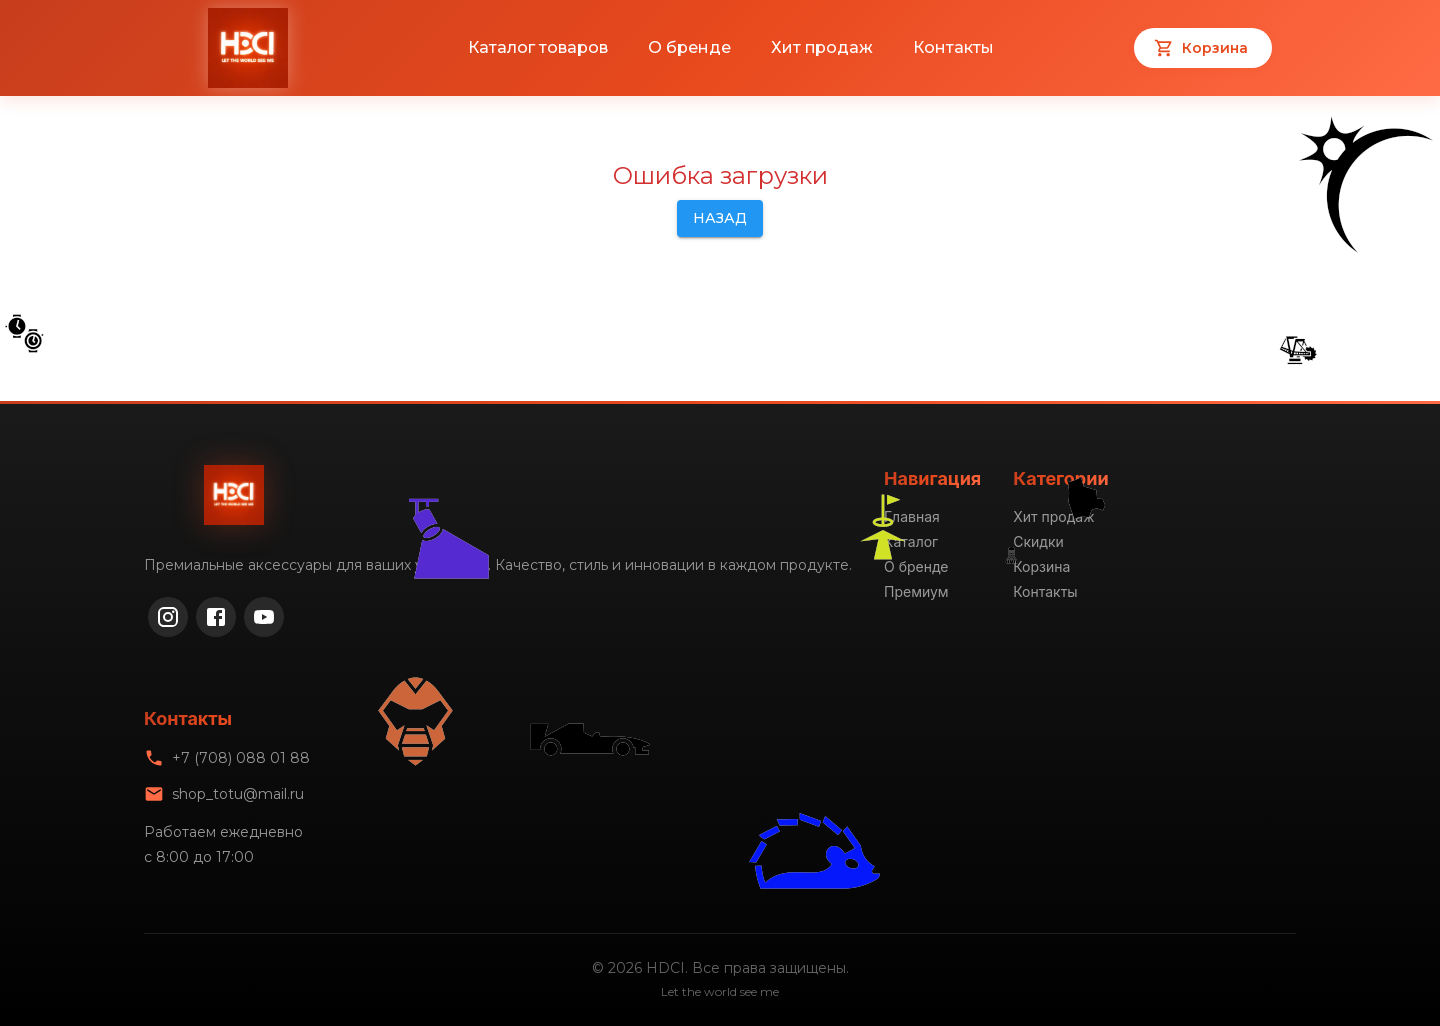 The image size is (1440, 1026). What do you see at coordinates (24, 333) in the screenshot?
I see `sync time across multiple devices` at bounding box center [24, 333].